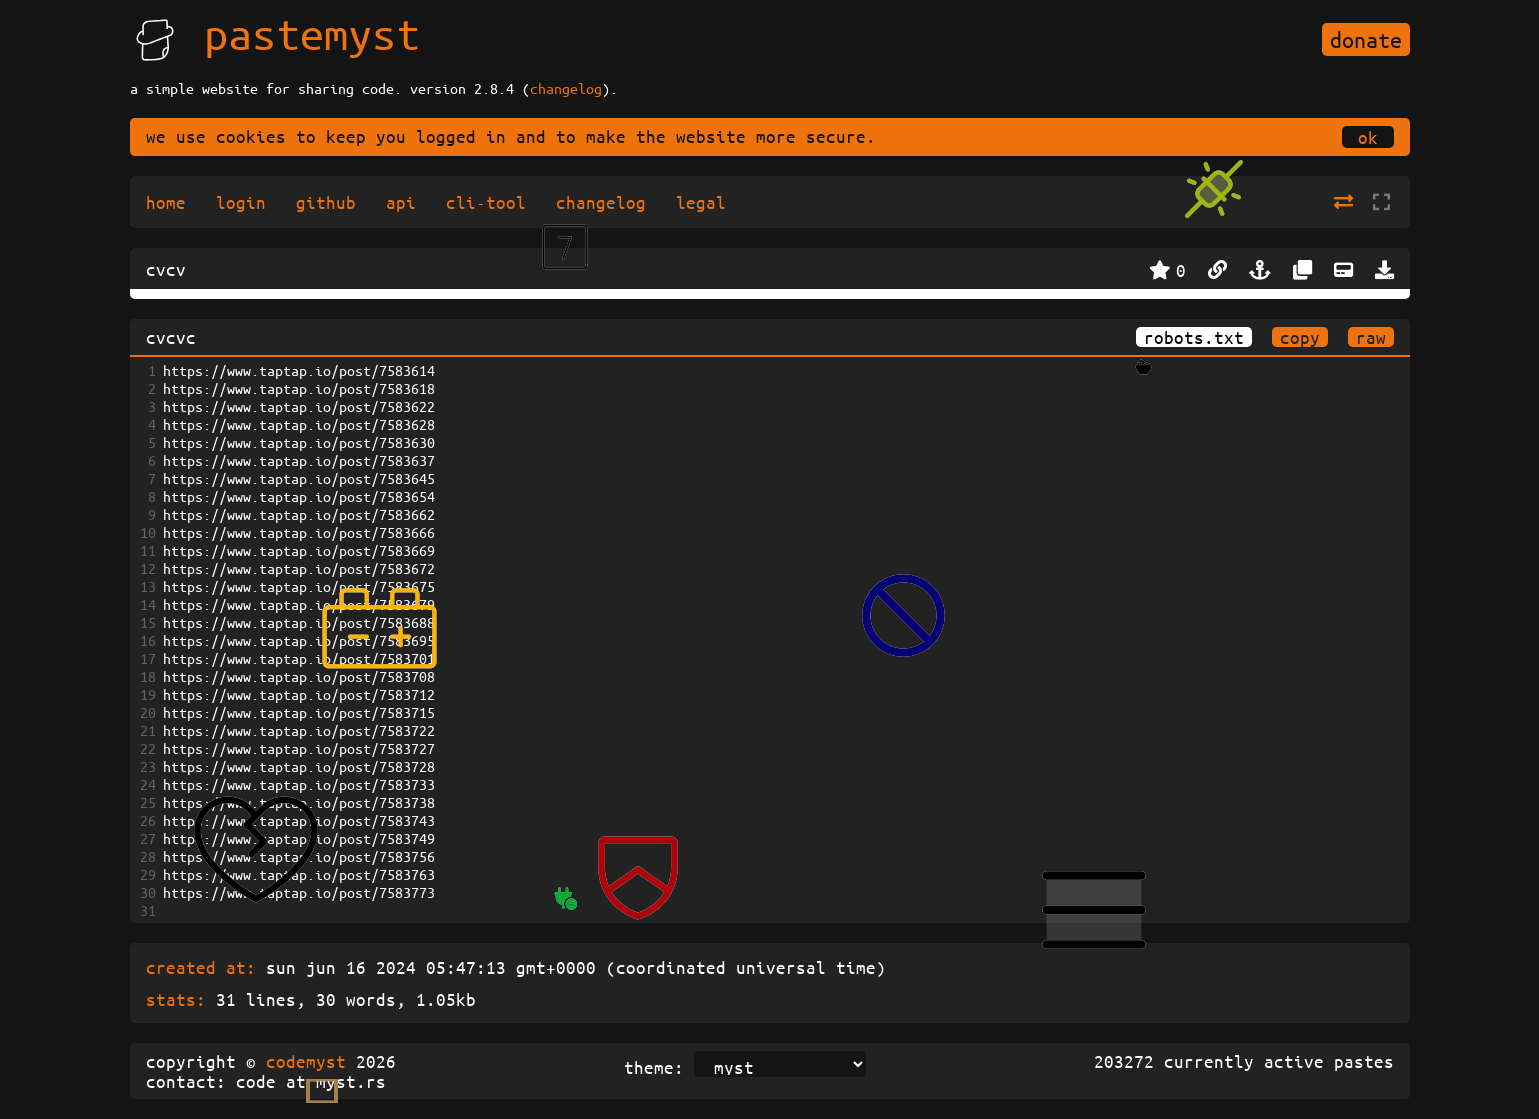  I want to click on view items in list format, so click(1094, 910).